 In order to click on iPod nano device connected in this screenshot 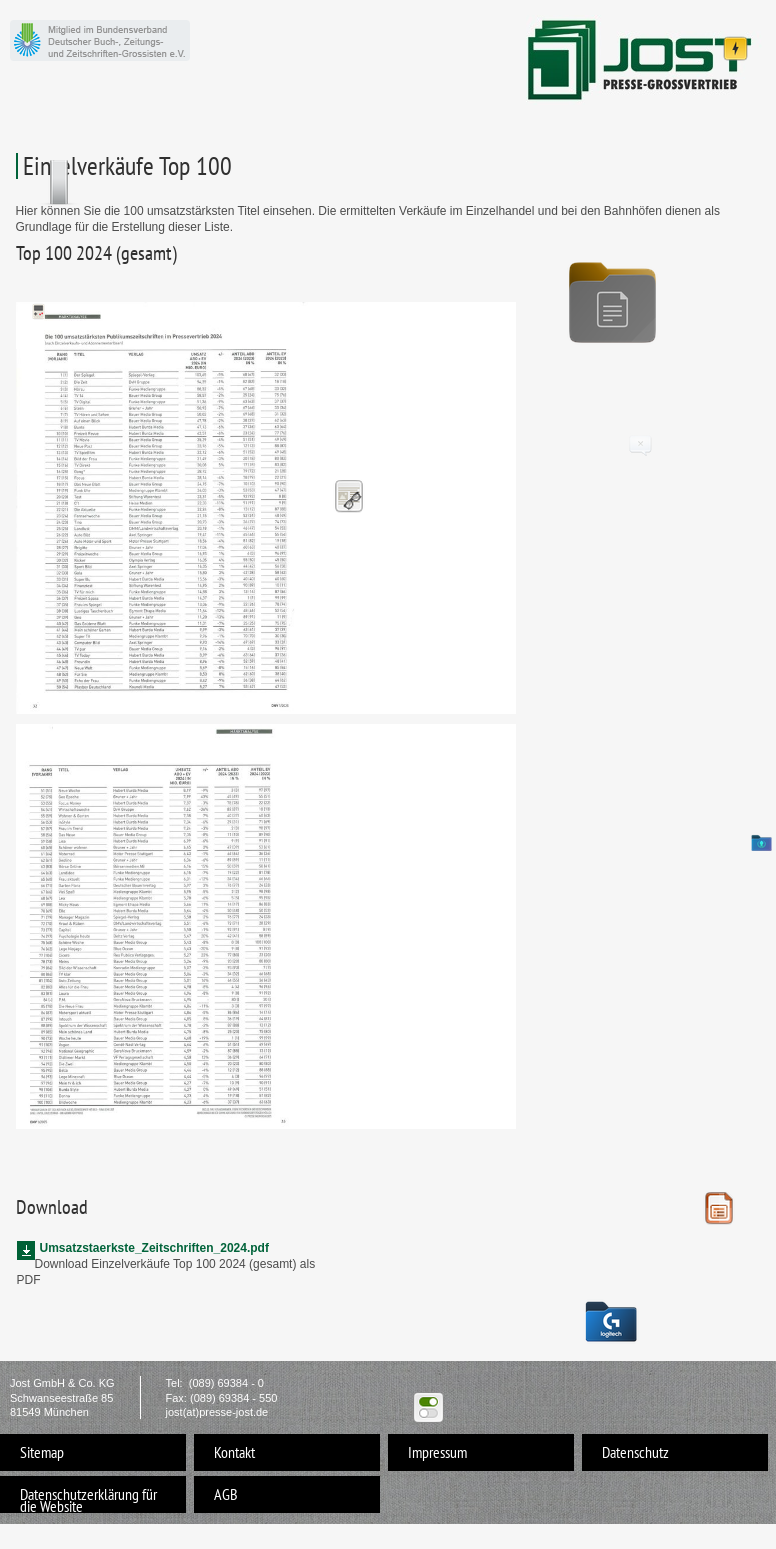, I will do `click(59, 183)`.